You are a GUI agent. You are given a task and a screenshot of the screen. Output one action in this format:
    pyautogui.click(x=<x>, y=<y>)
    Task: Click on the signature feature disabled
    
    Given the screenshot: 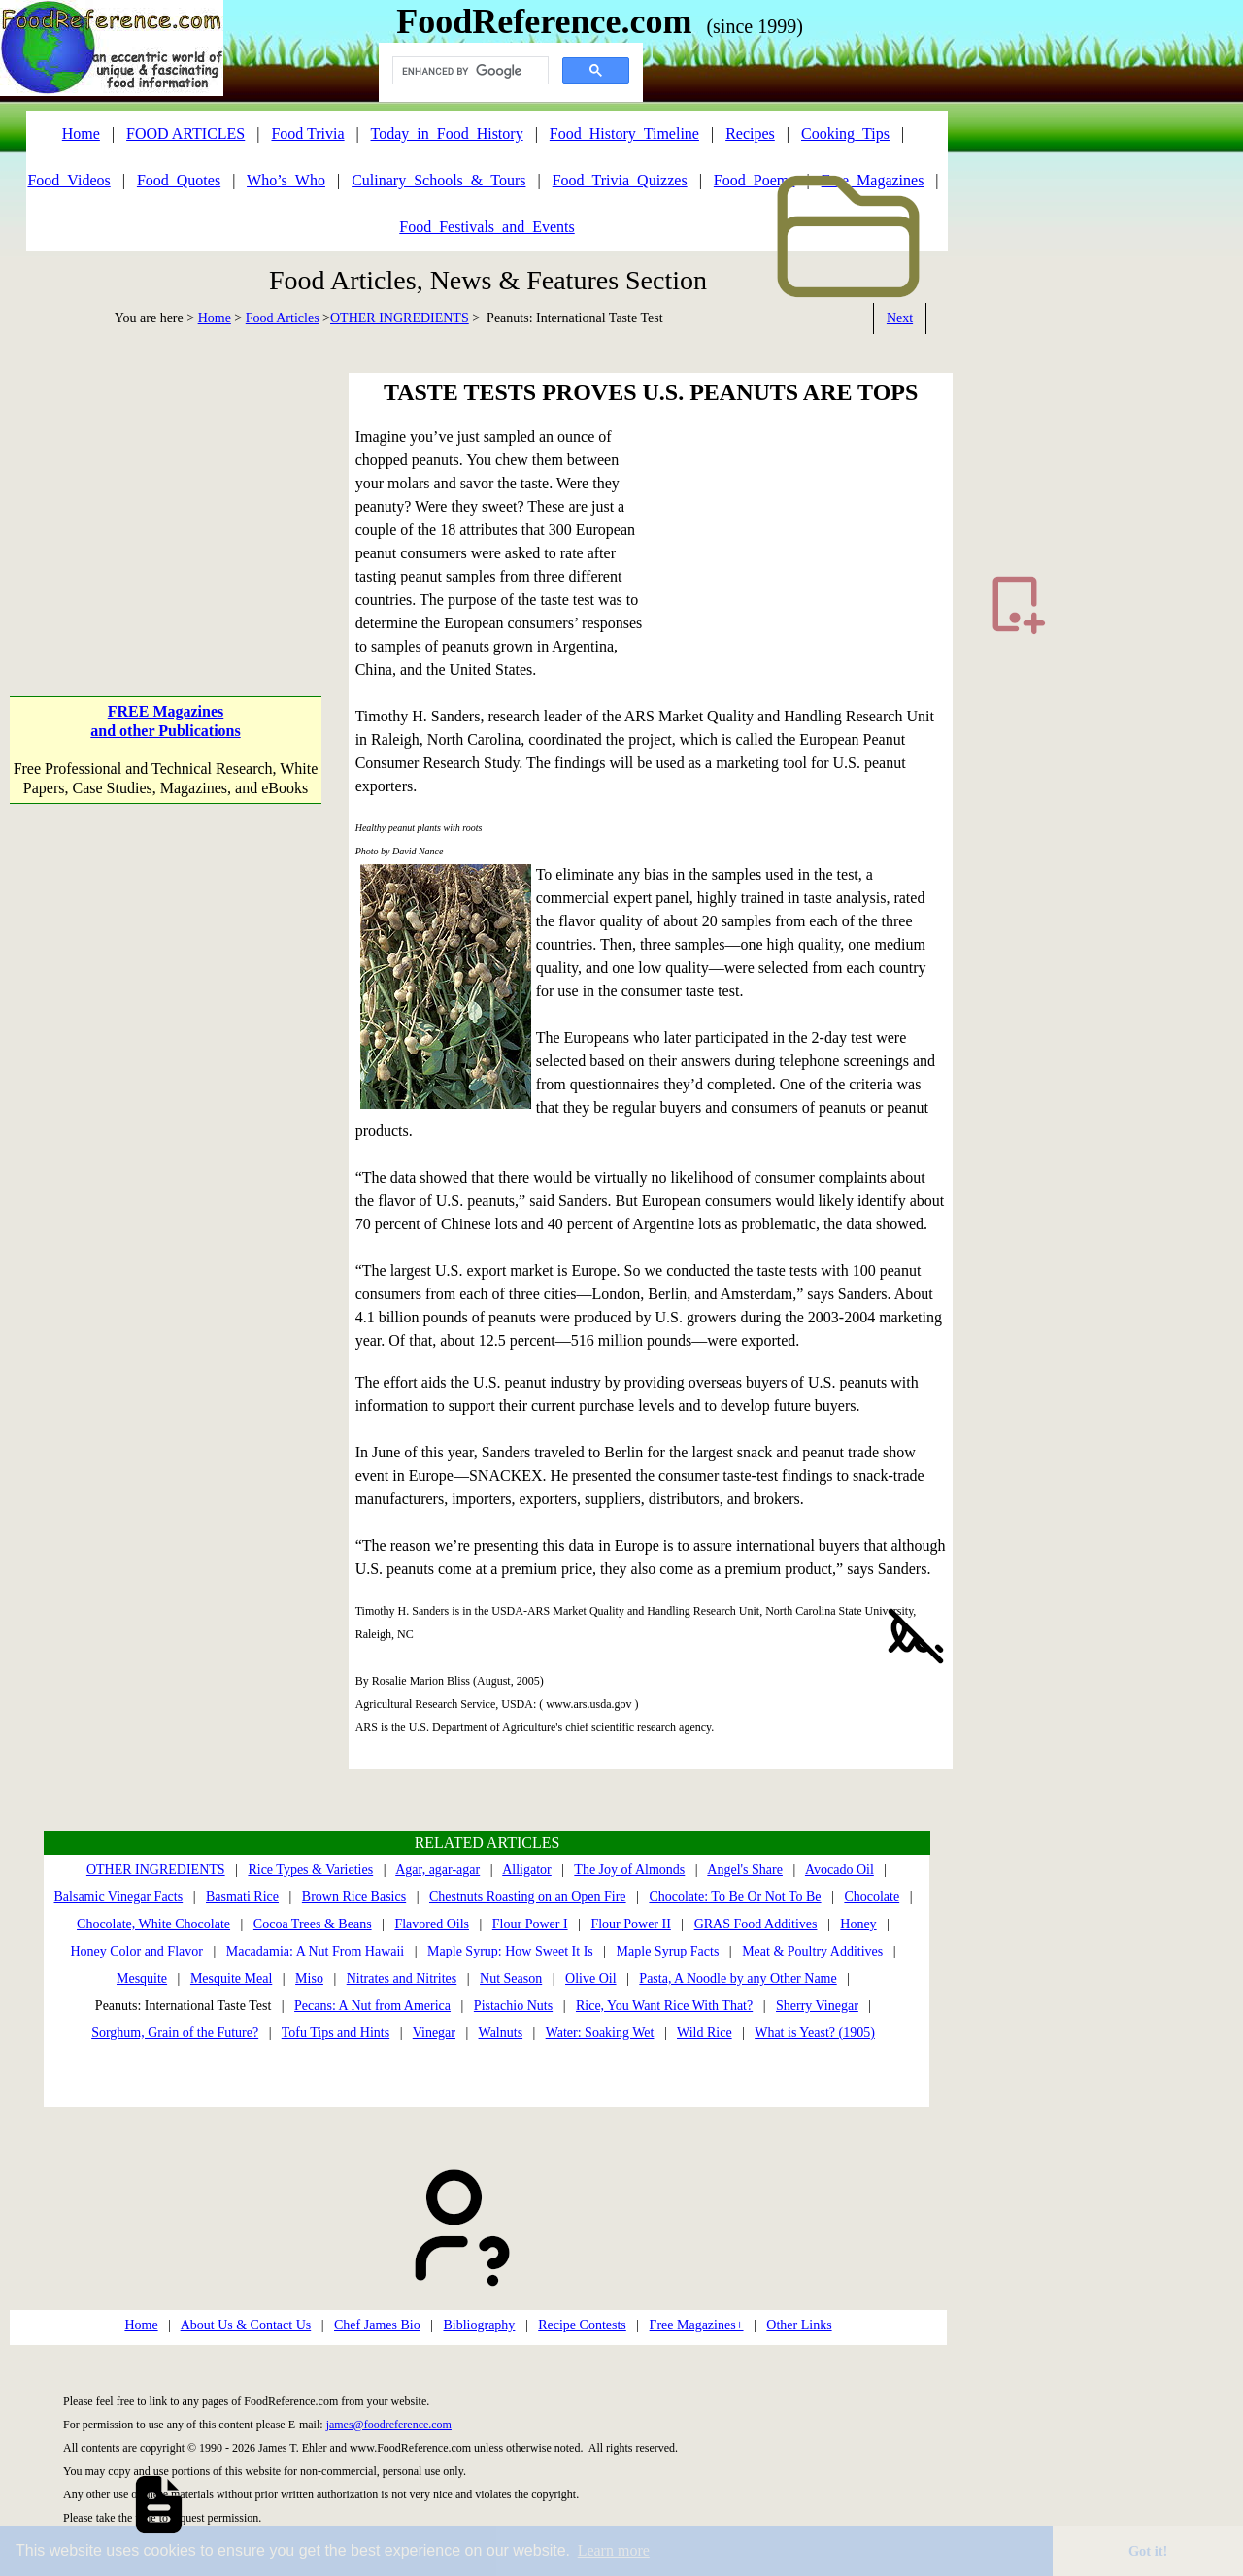 What is the action you would take?
    pyautogui.click(x=916, y=1636)
    